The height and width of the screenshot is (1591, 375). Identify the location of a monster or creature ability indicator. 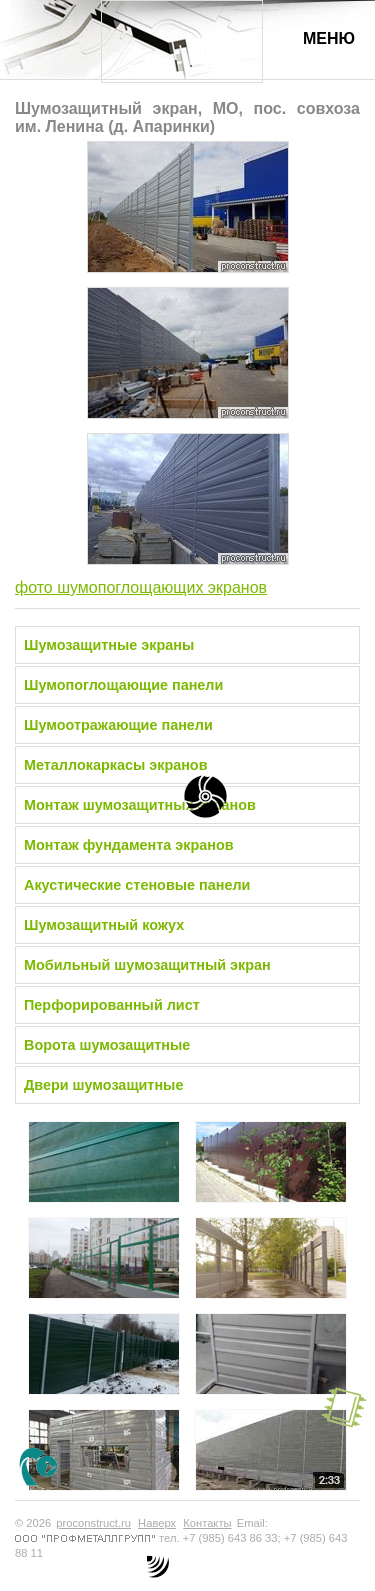
(38, 1466).